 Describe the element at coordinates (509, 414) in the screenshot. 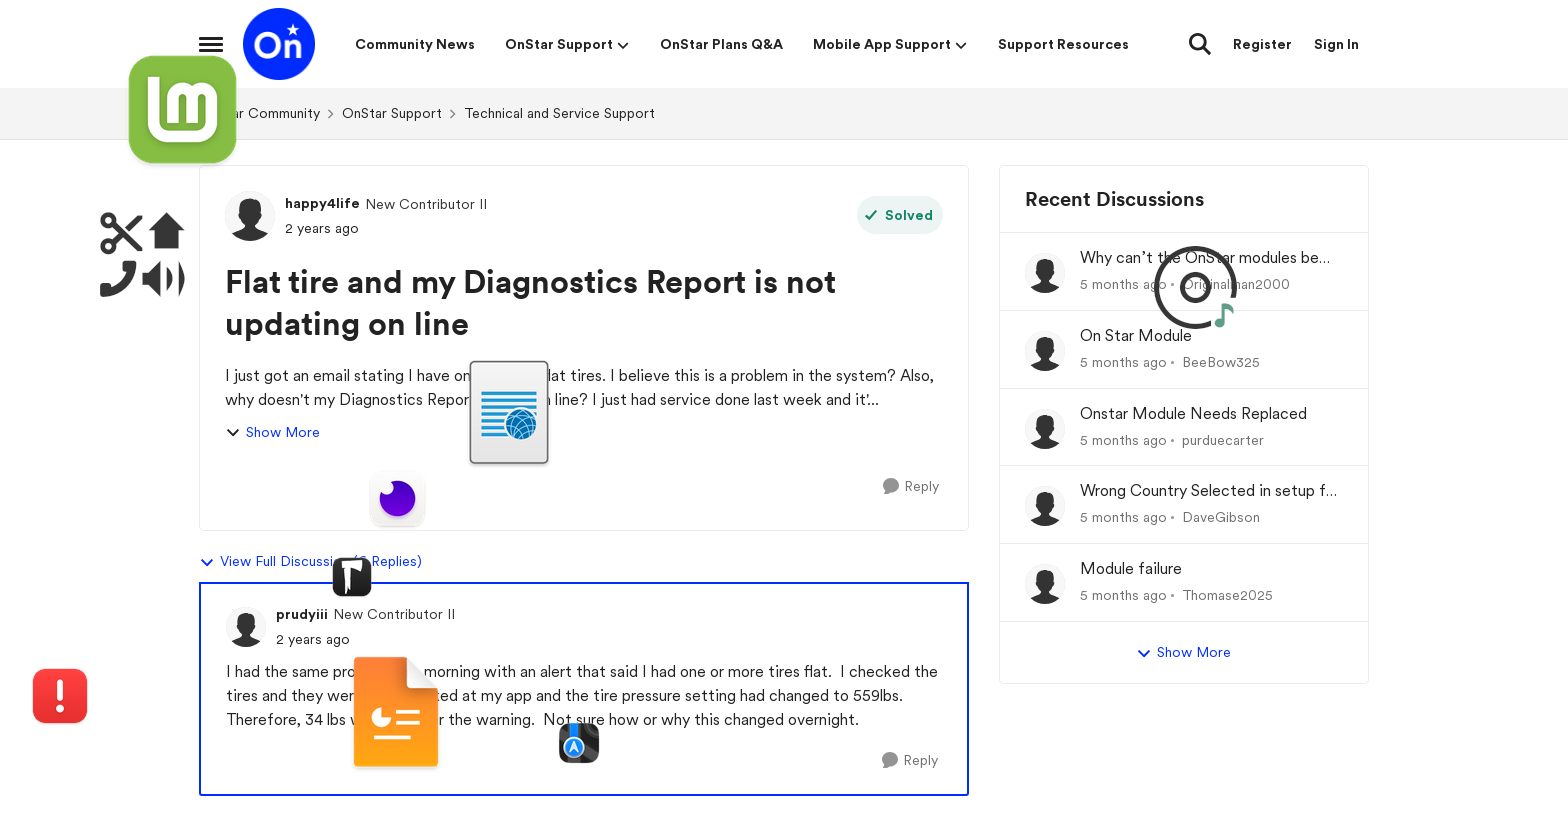

I see `a web template or HTML document file` at that location.